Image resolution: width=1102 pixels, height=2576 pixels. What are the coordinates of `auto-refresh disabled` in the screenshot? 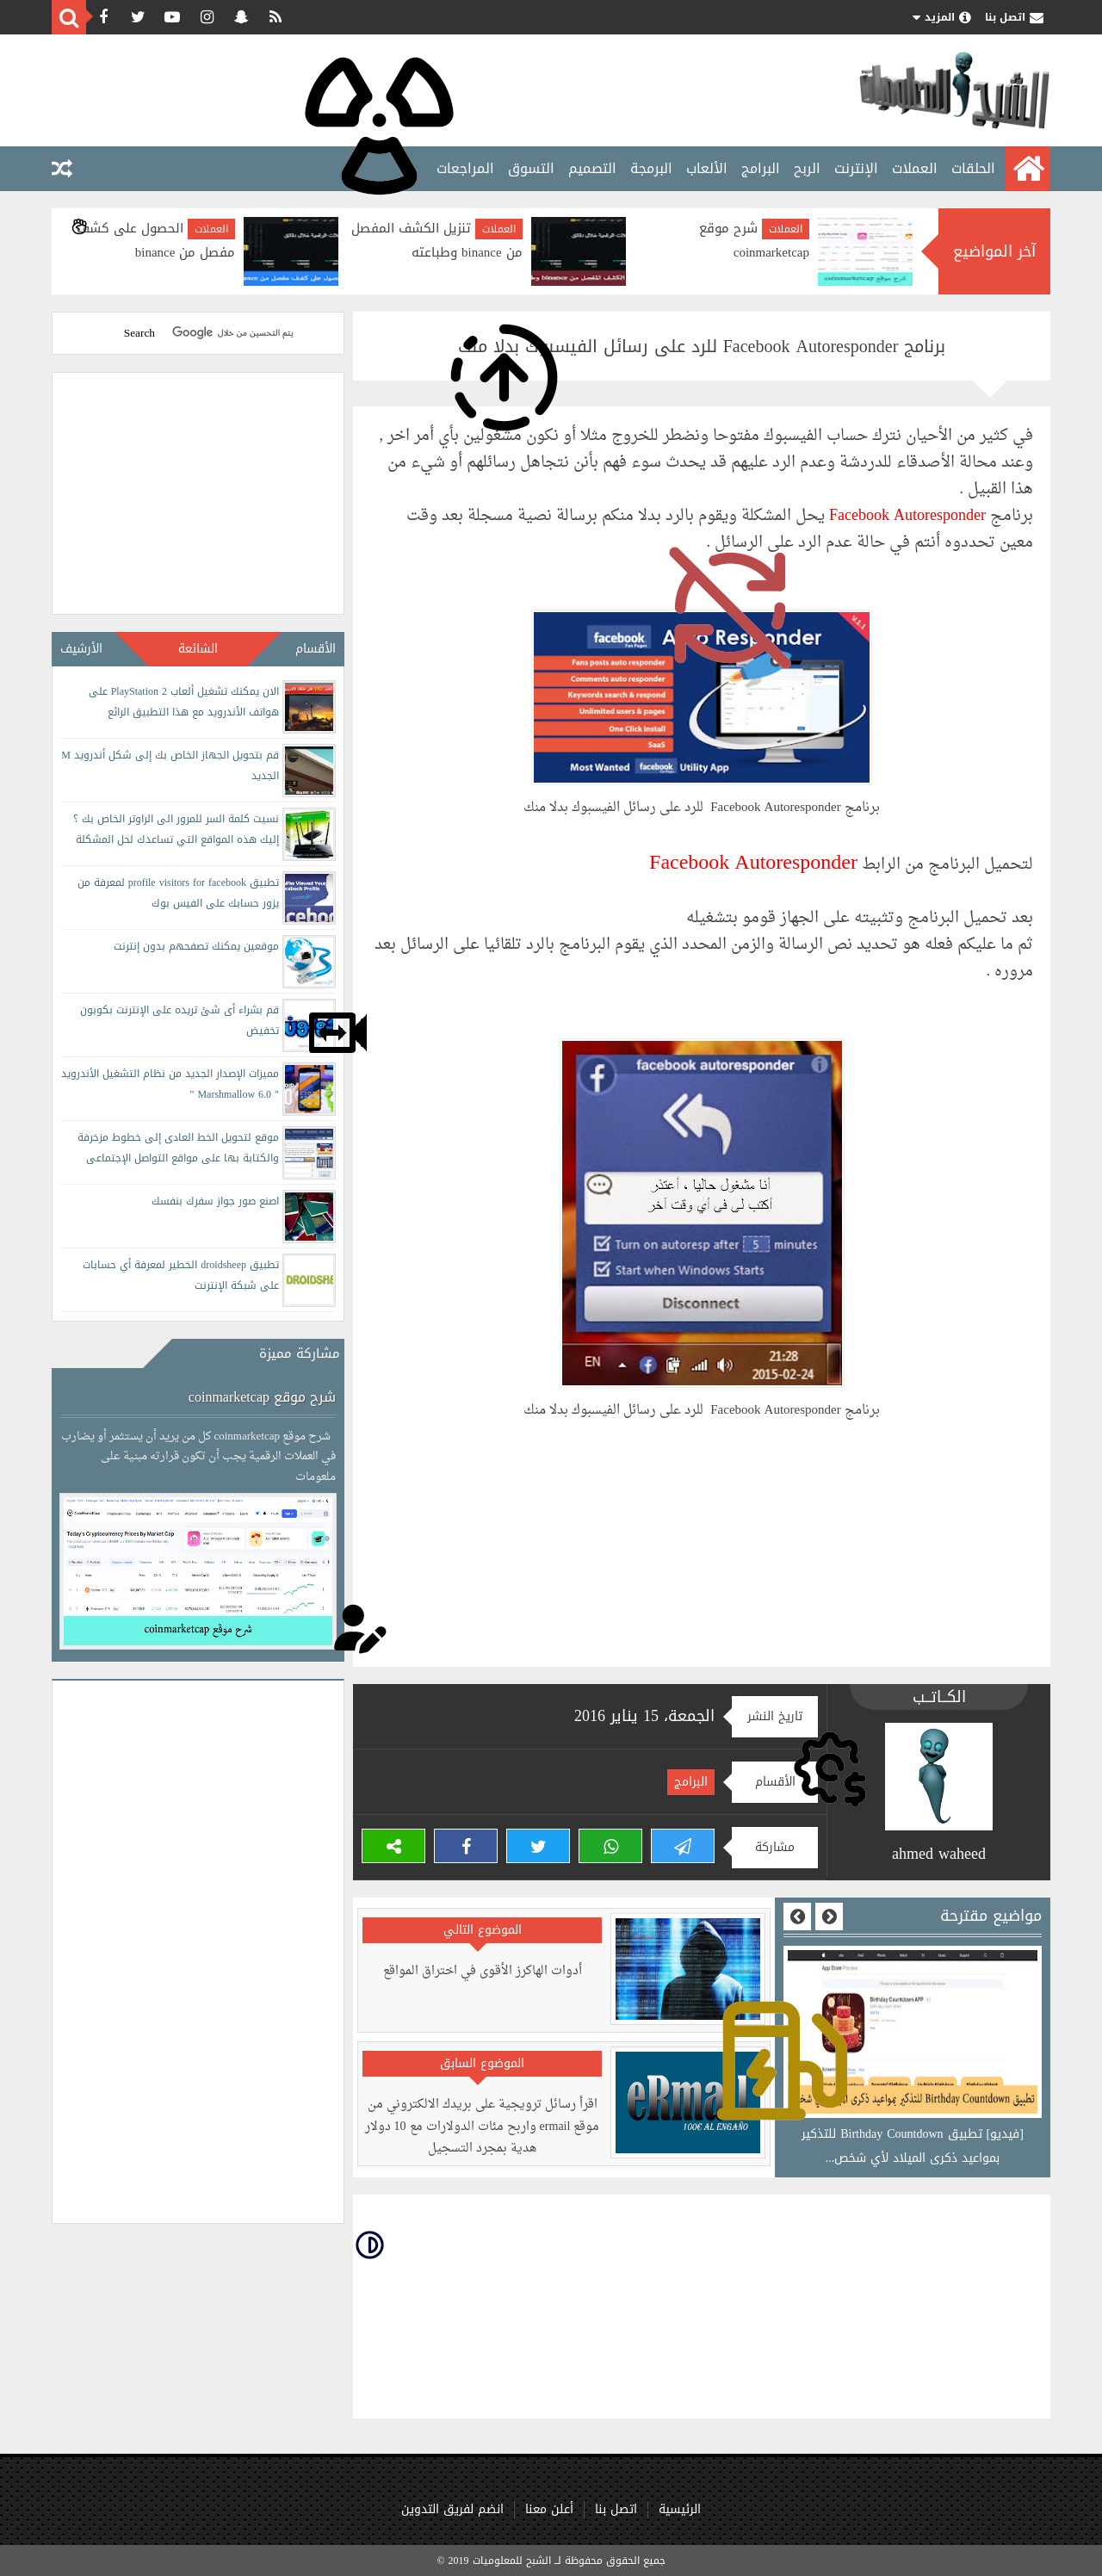 It's located at (730, 608).